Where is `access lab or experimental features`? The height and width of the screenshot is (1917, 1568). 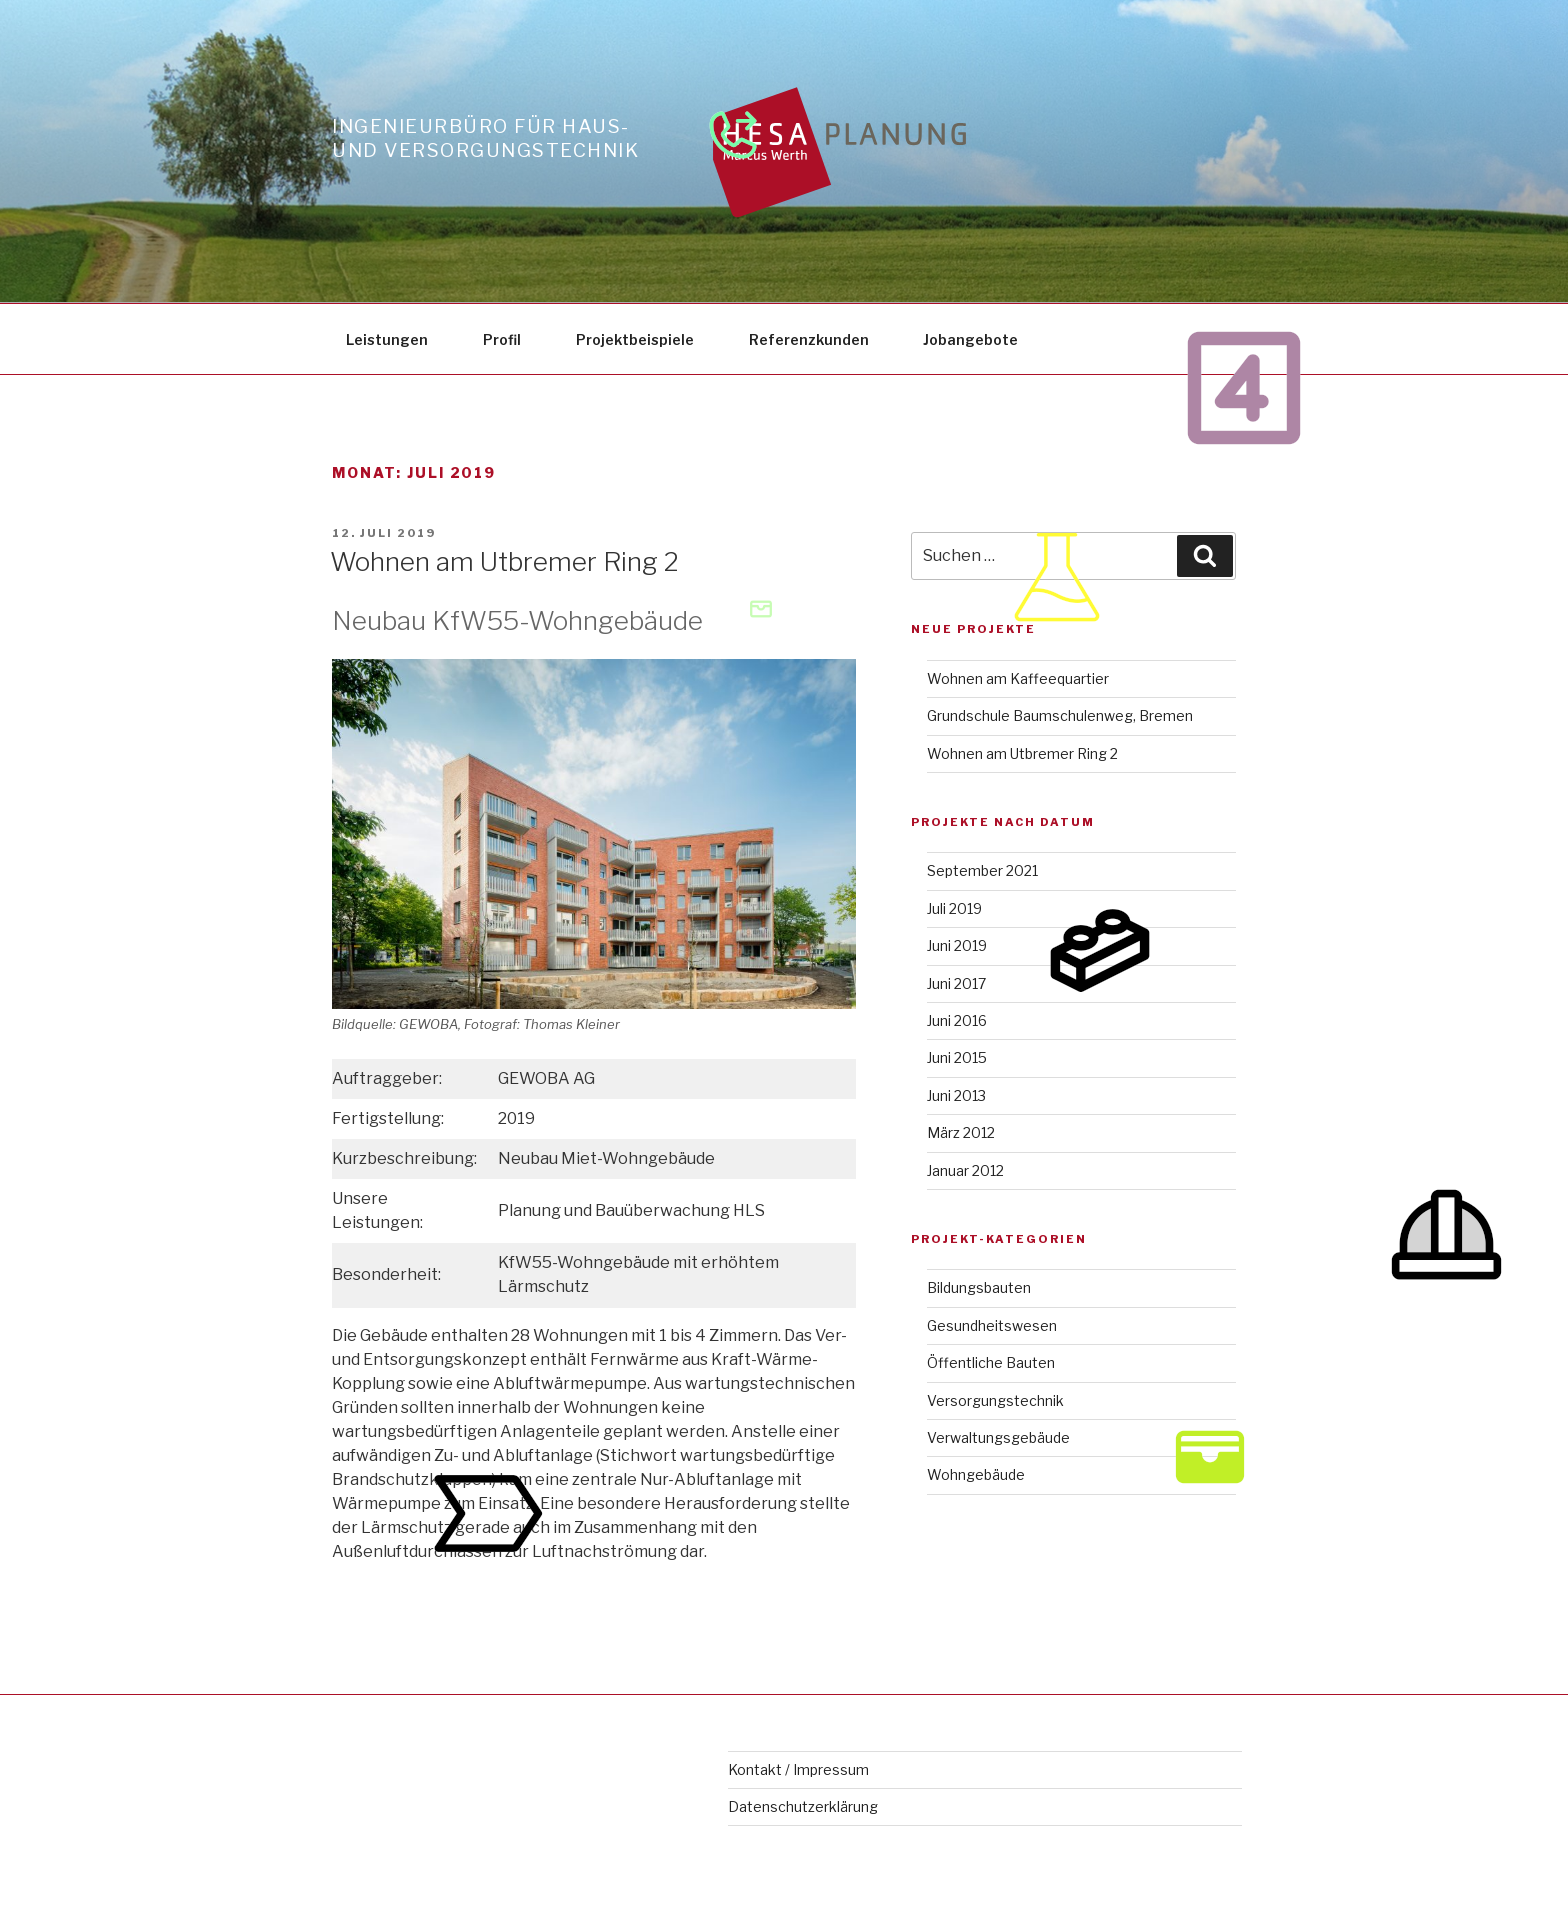 access lab or experimental features is located at coordinates (1057, 579).